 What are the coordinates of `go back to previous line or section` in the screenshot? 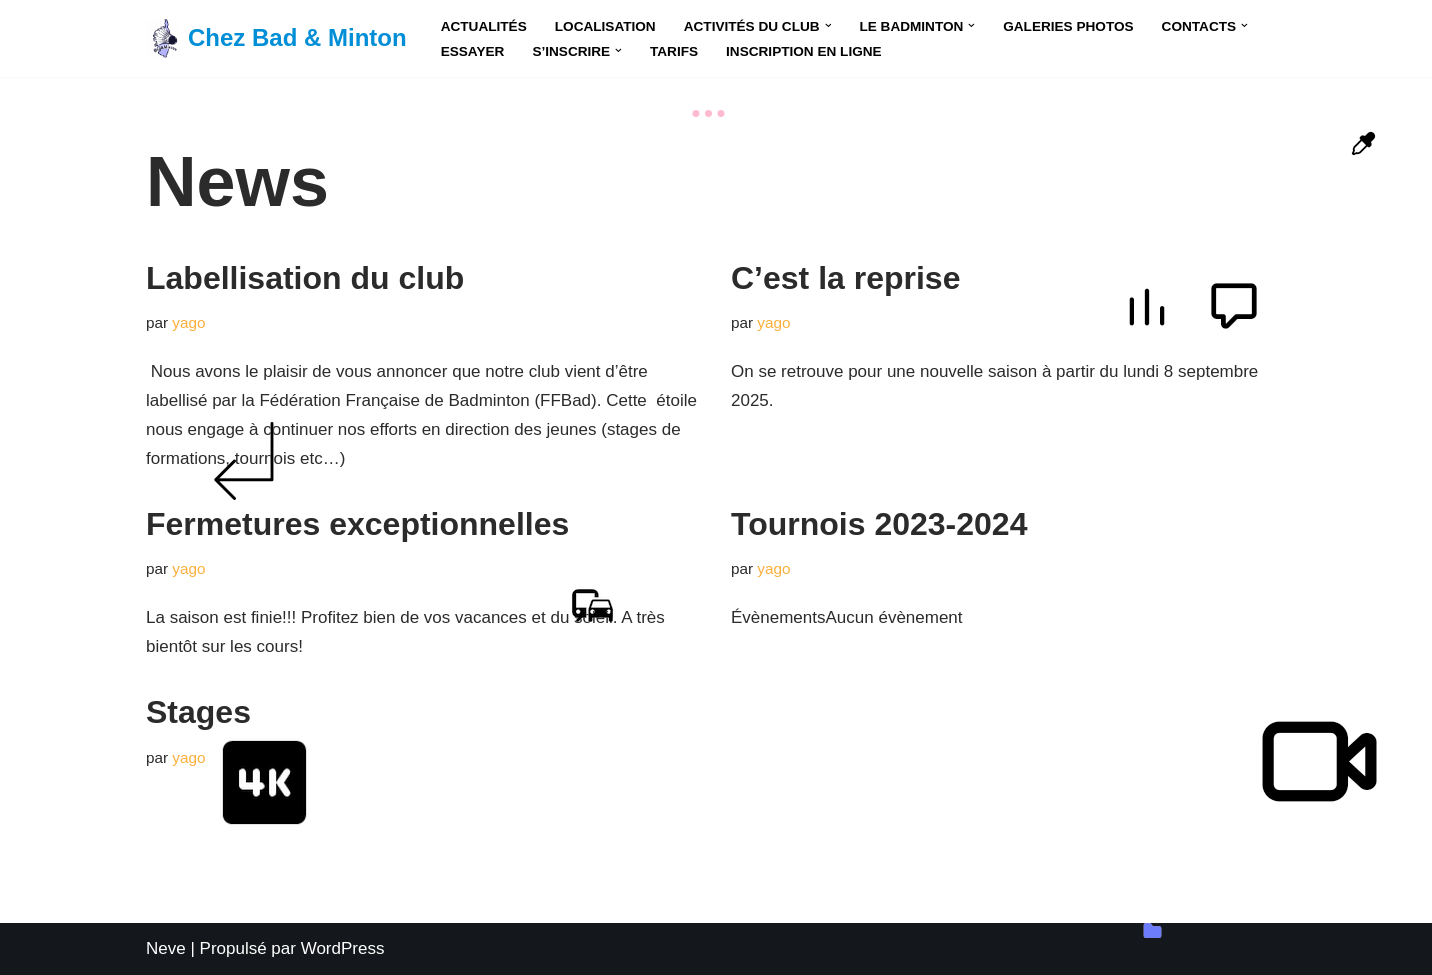 It's located at (247, 461).